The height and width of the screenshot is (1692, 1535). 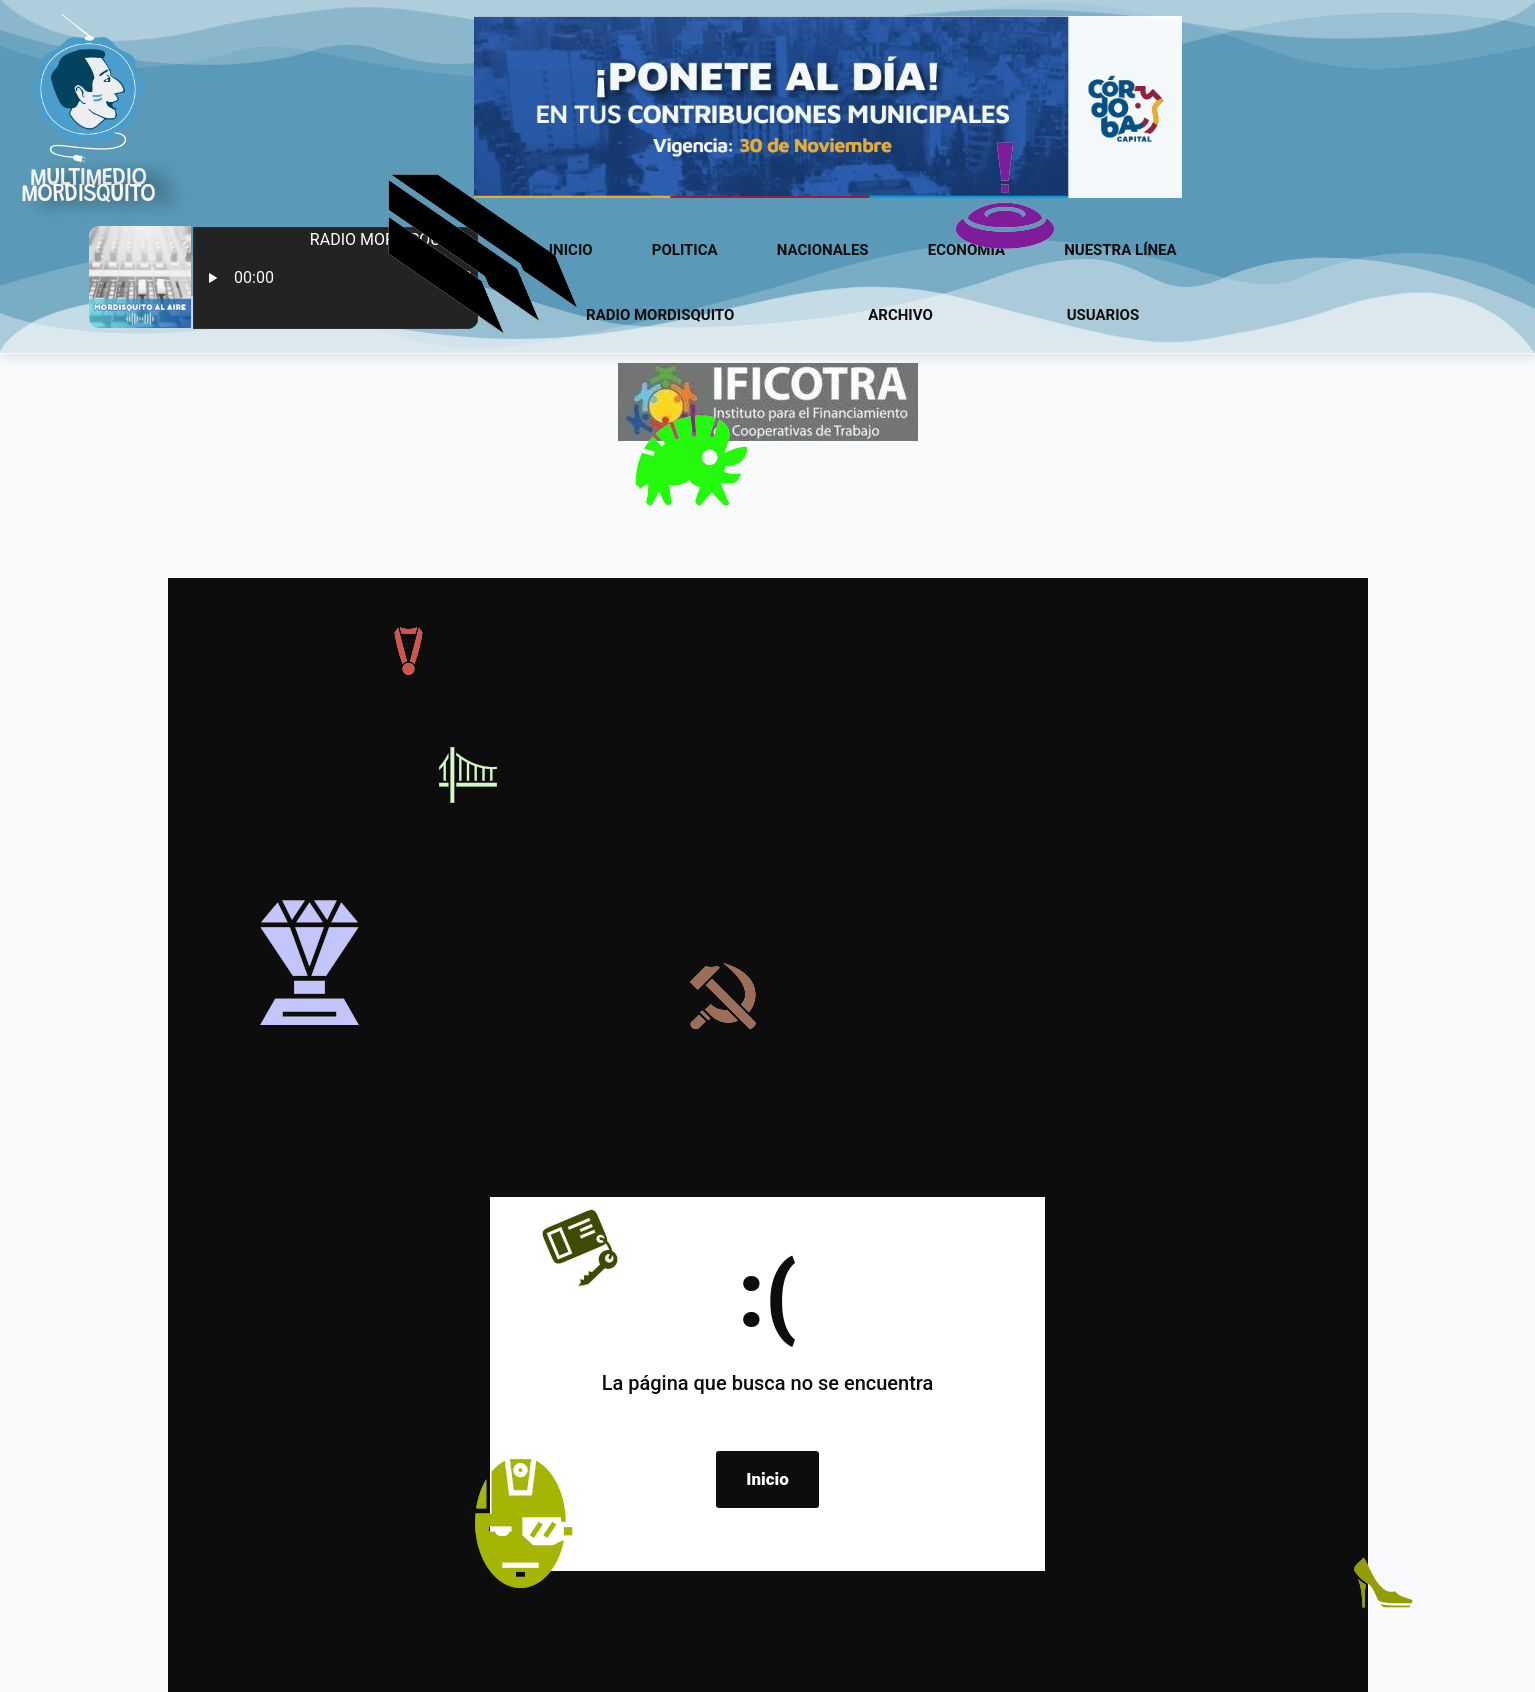 What do you see at coordinates (408, 650) in the screenshot?
I see `view achievements or awards` at bounding box center [408, 650].